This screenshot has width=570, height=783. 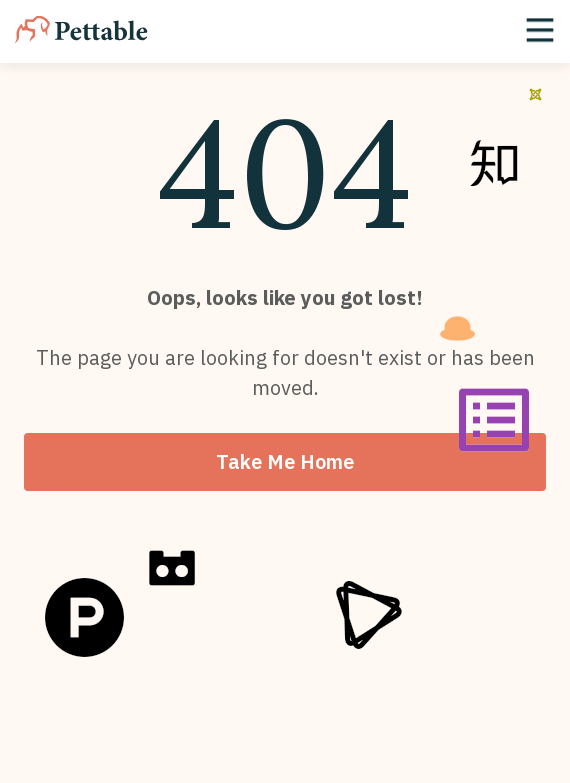 What do you see at coordinates (84, 617) in the screenshot?
I see `visit Product Hunt website` at bounding box center [84, 617].